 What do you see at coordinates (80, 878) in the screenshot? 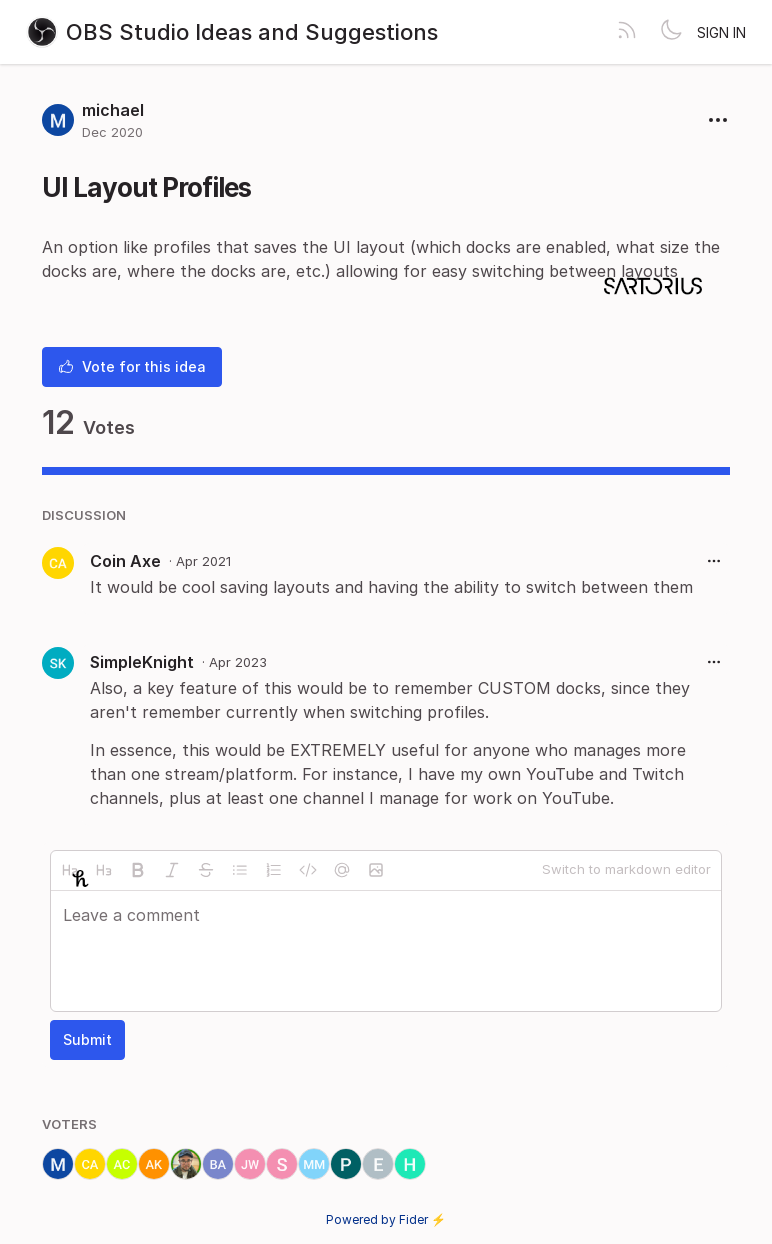
I see `open the Honey browser extension` at bounding box center [80, 878].